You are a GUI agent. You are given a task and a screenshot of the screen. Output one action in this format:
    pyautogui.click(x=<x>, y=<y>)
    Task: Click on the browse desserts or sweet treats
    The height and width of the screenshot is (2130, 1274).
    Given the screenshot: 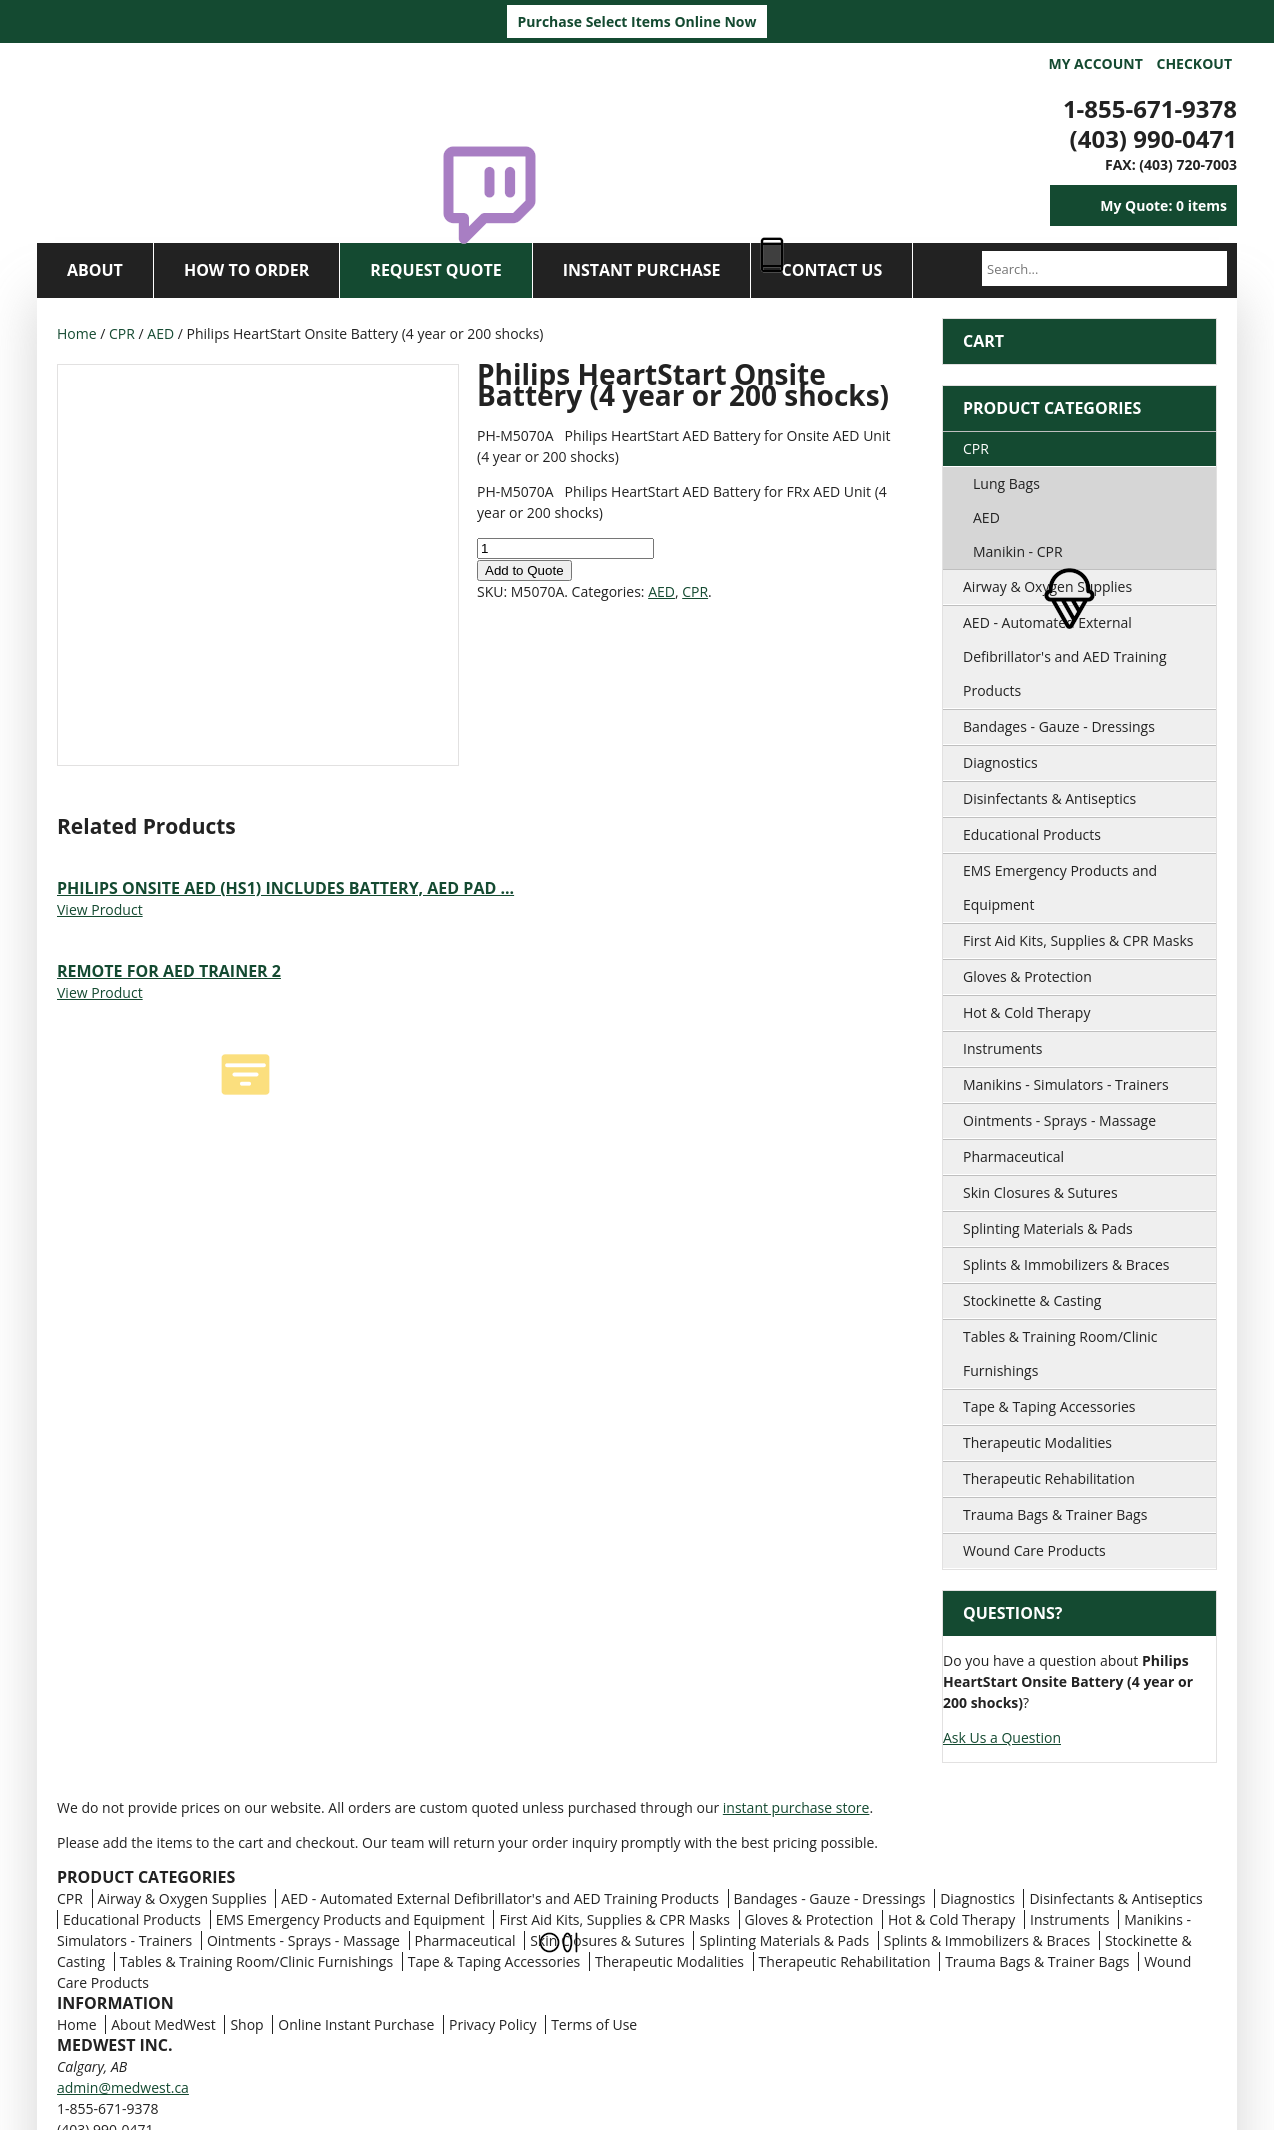 What is the action you would take?
    pyautogui.click(x=1069, y=597)
    